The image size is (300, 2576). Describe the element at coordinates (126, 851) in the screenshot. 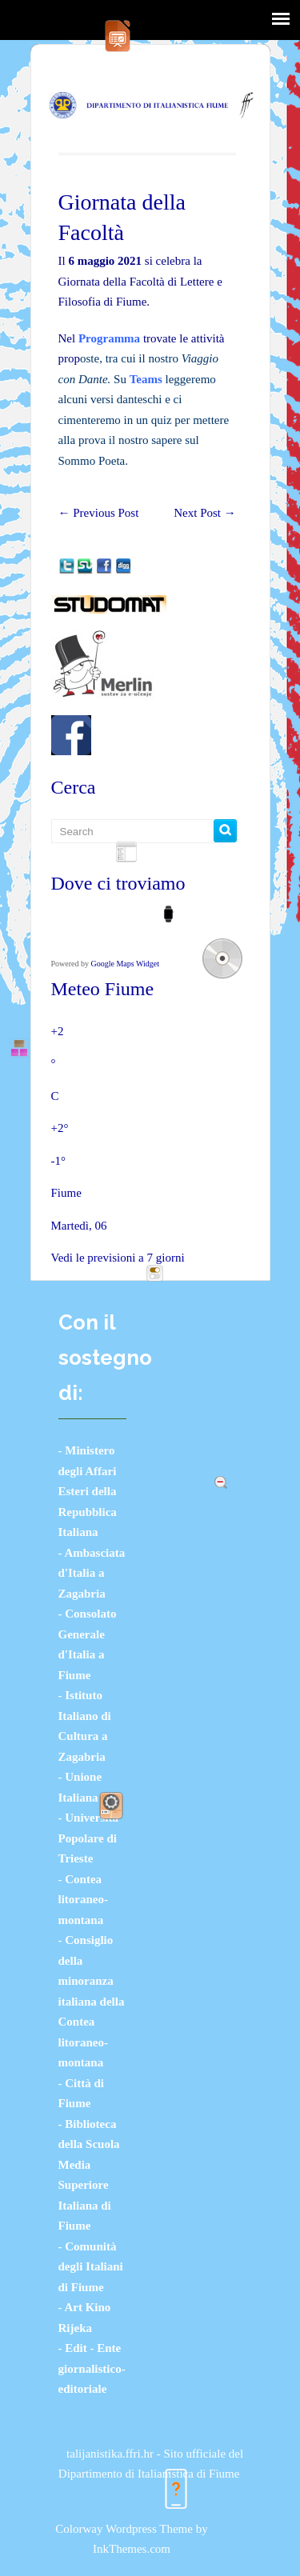

I see `access system preferences from the sidebar` at that location.